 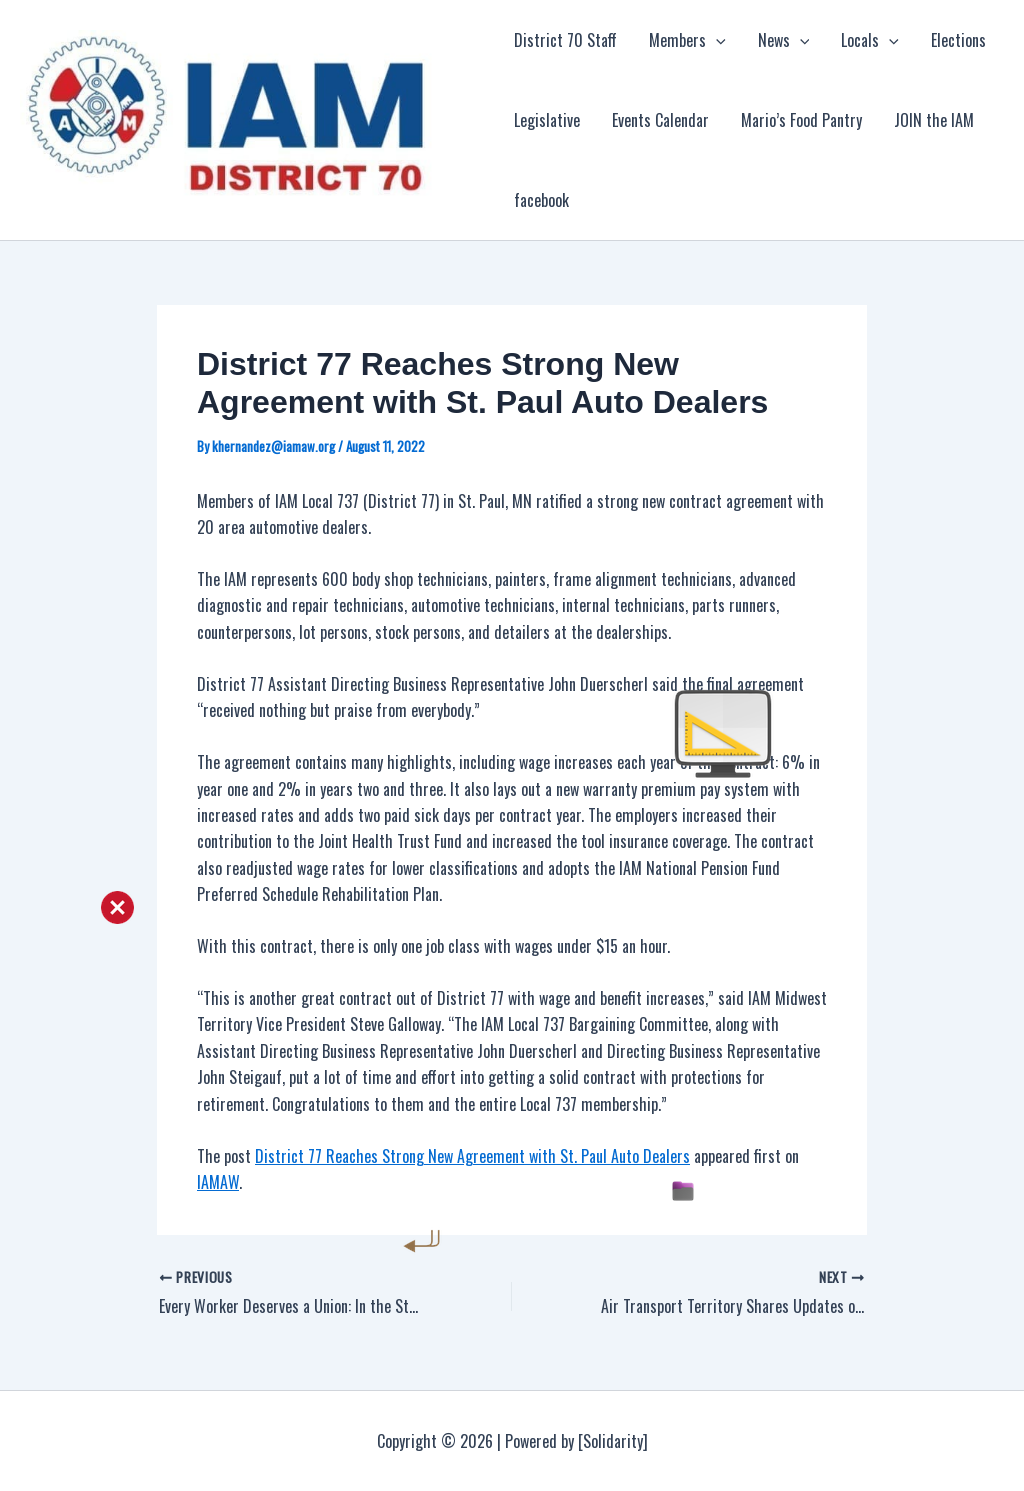 I want to click on access display settings, so click(x=723, y=733).